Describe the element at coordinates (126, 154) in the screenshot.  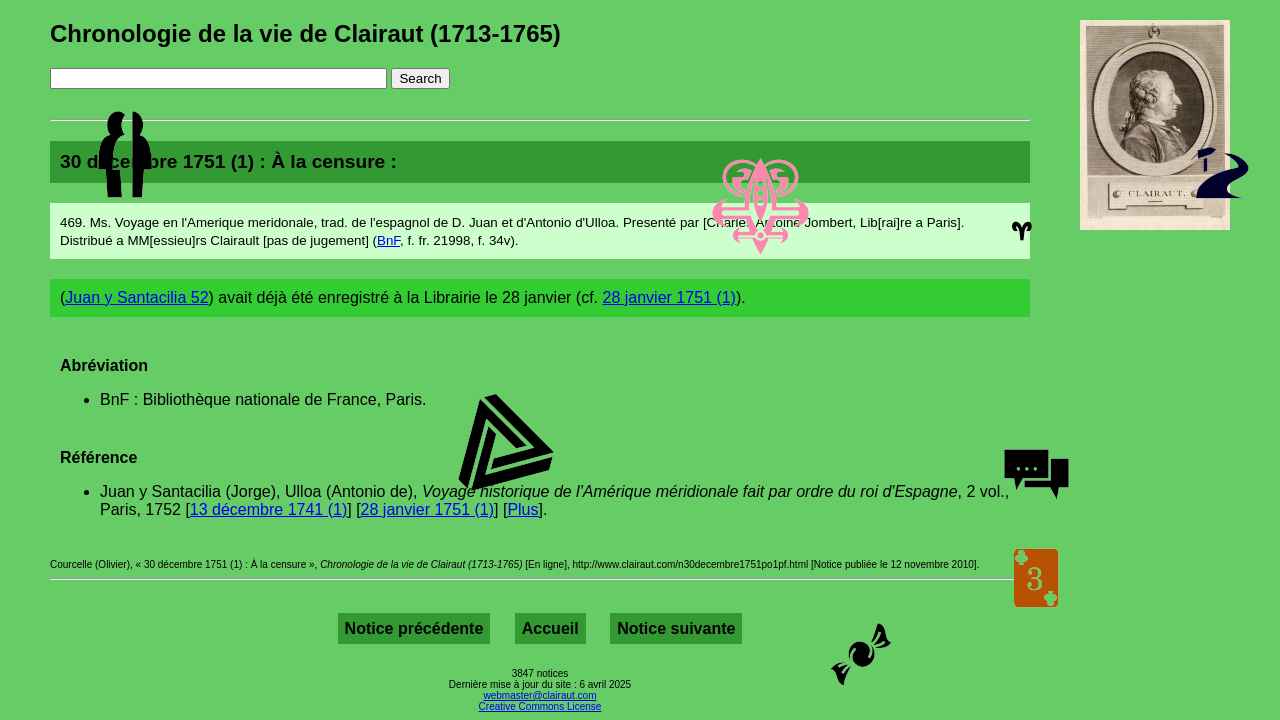
I see `summon a ghost companion` at that location.